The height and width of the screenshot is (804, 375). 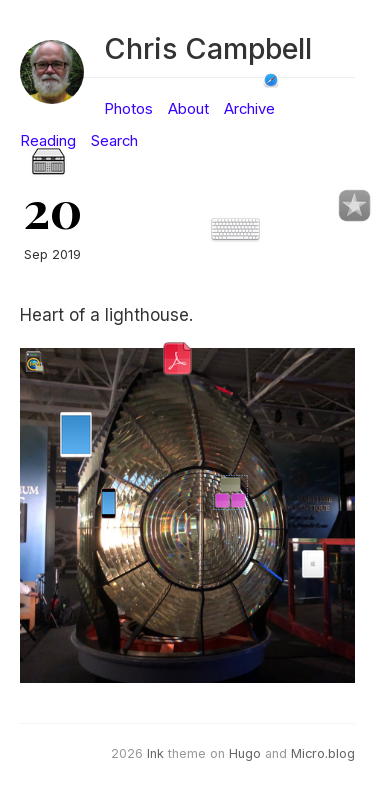 I want to click on indicates keyboard is connected, so click(x=235, y=229).